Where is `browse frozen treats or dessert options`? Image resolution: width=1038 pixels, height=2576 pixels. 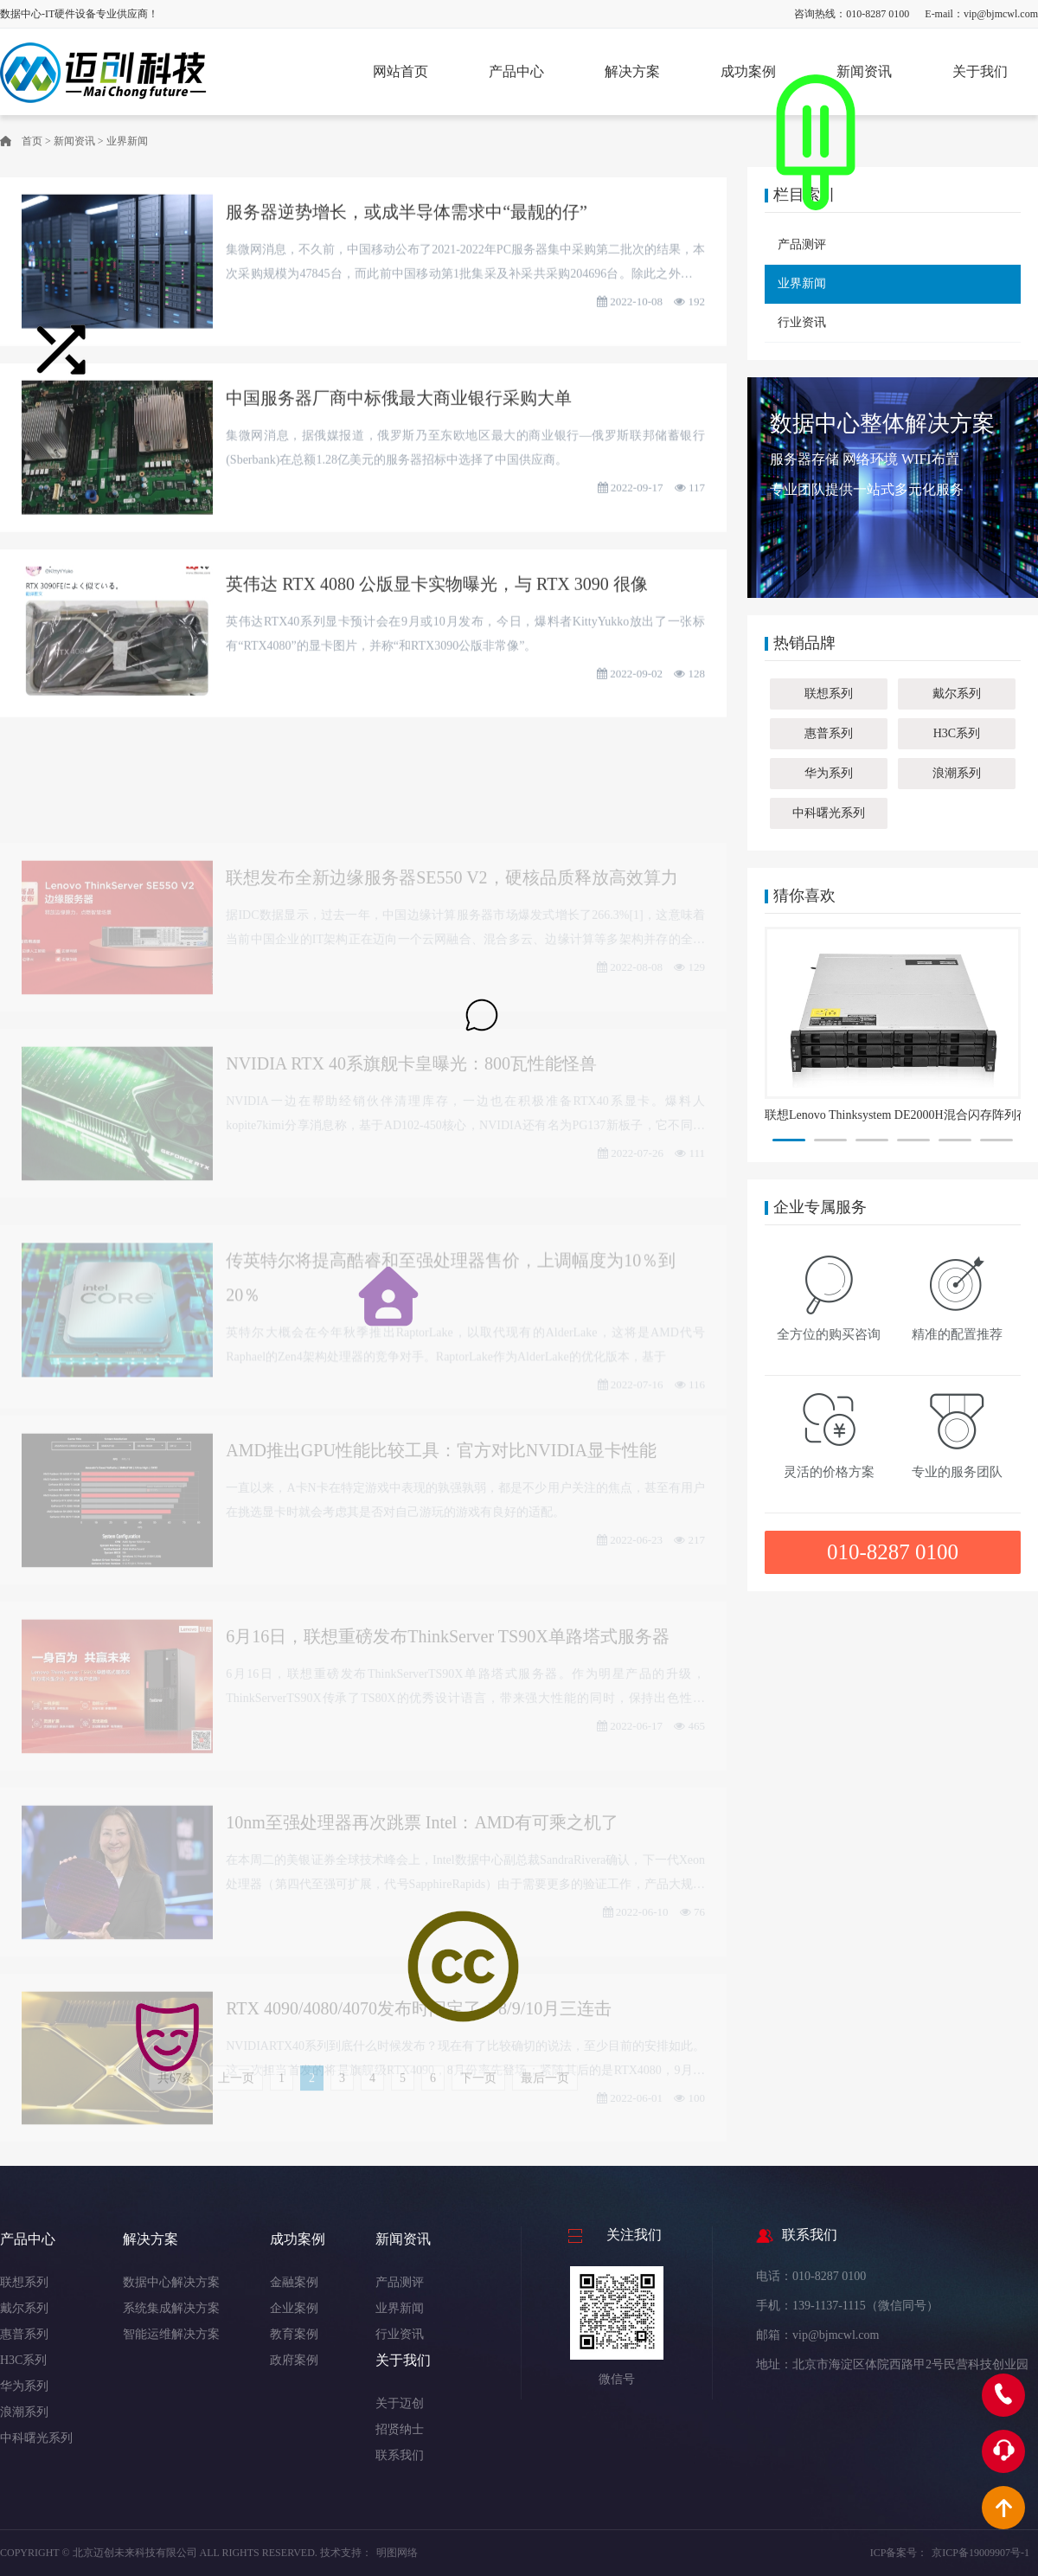
browse frozen treats or dessert options is located at coordinates (816, 140).